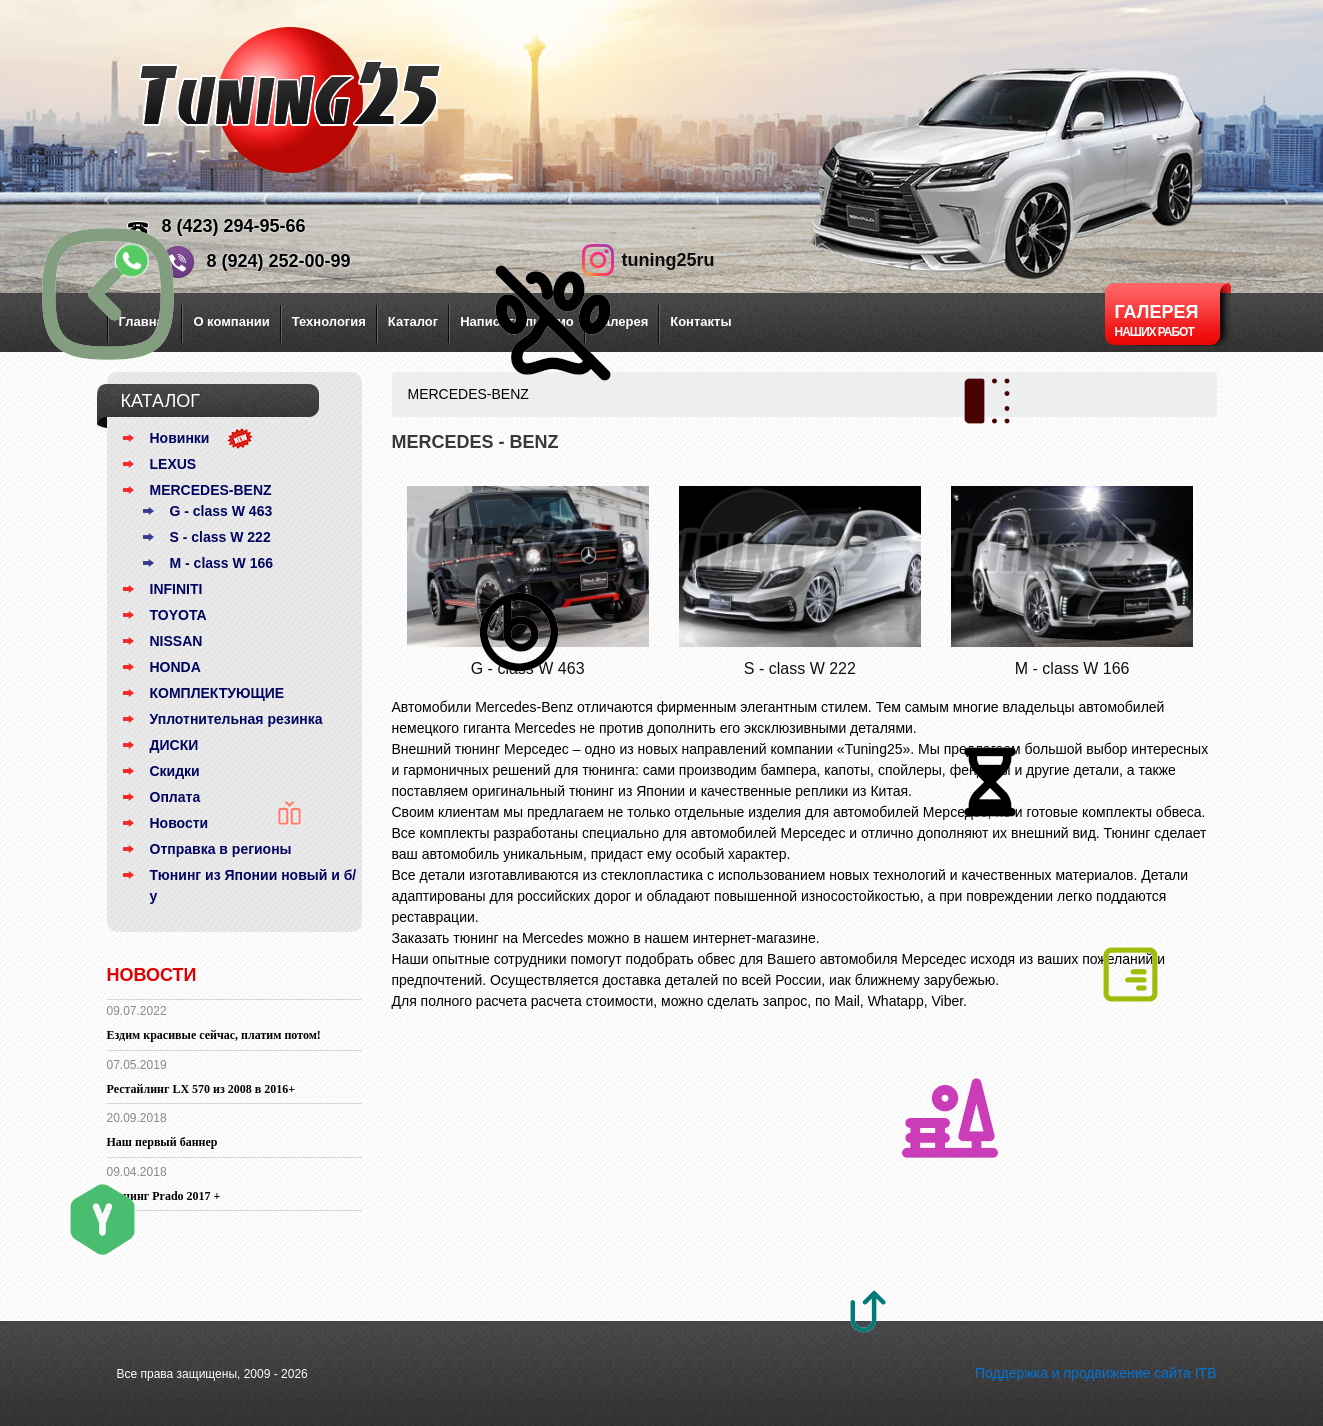 The height and width of the screenshot is (1426, 1323). I want to click on align content to bottom-right of container, so click(1130, 974).